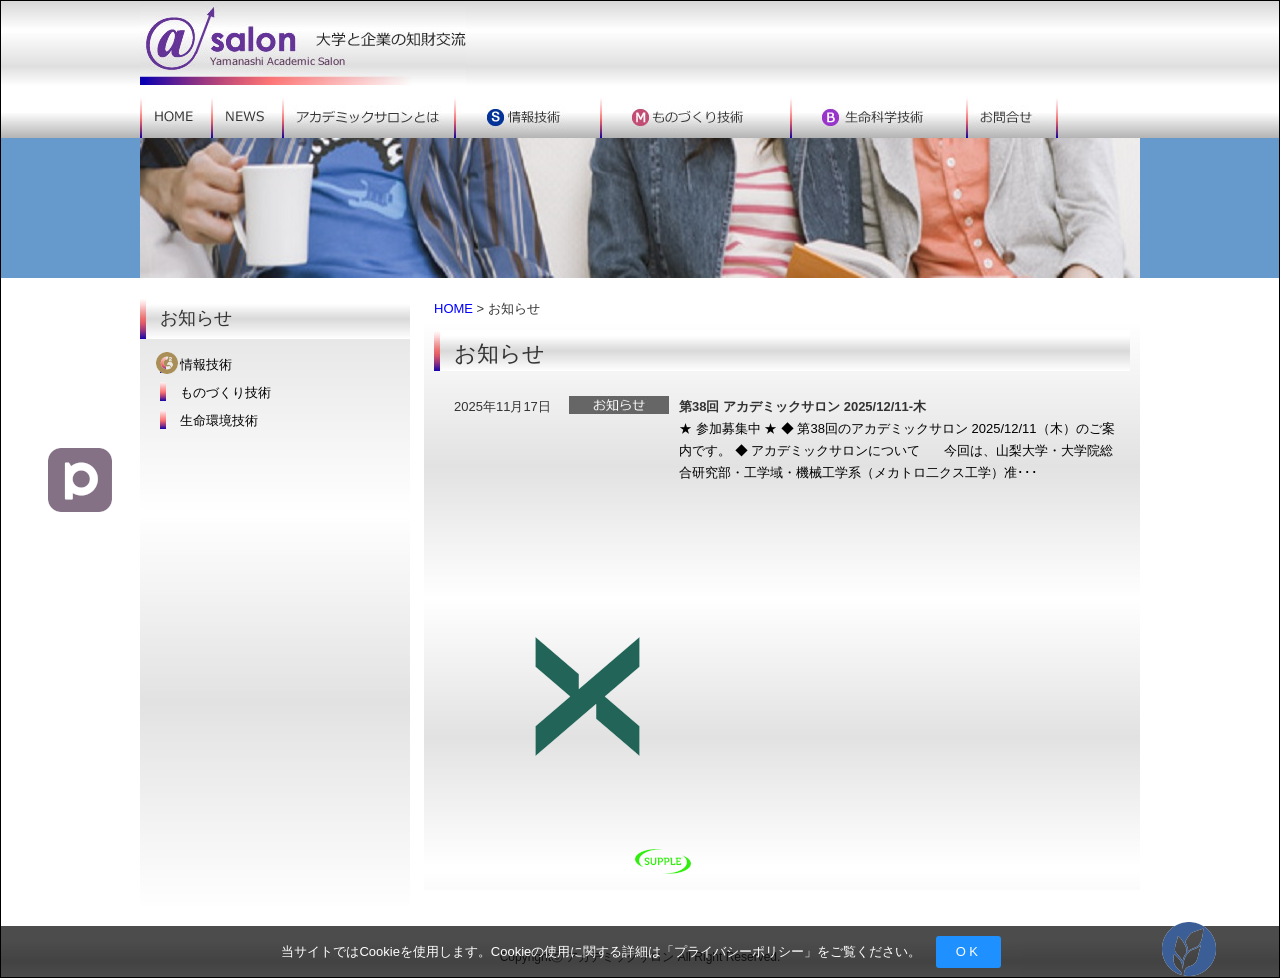  Describe the element at coordinates (663, 863) in the screenshot. I see `supple brand logo` at that location.